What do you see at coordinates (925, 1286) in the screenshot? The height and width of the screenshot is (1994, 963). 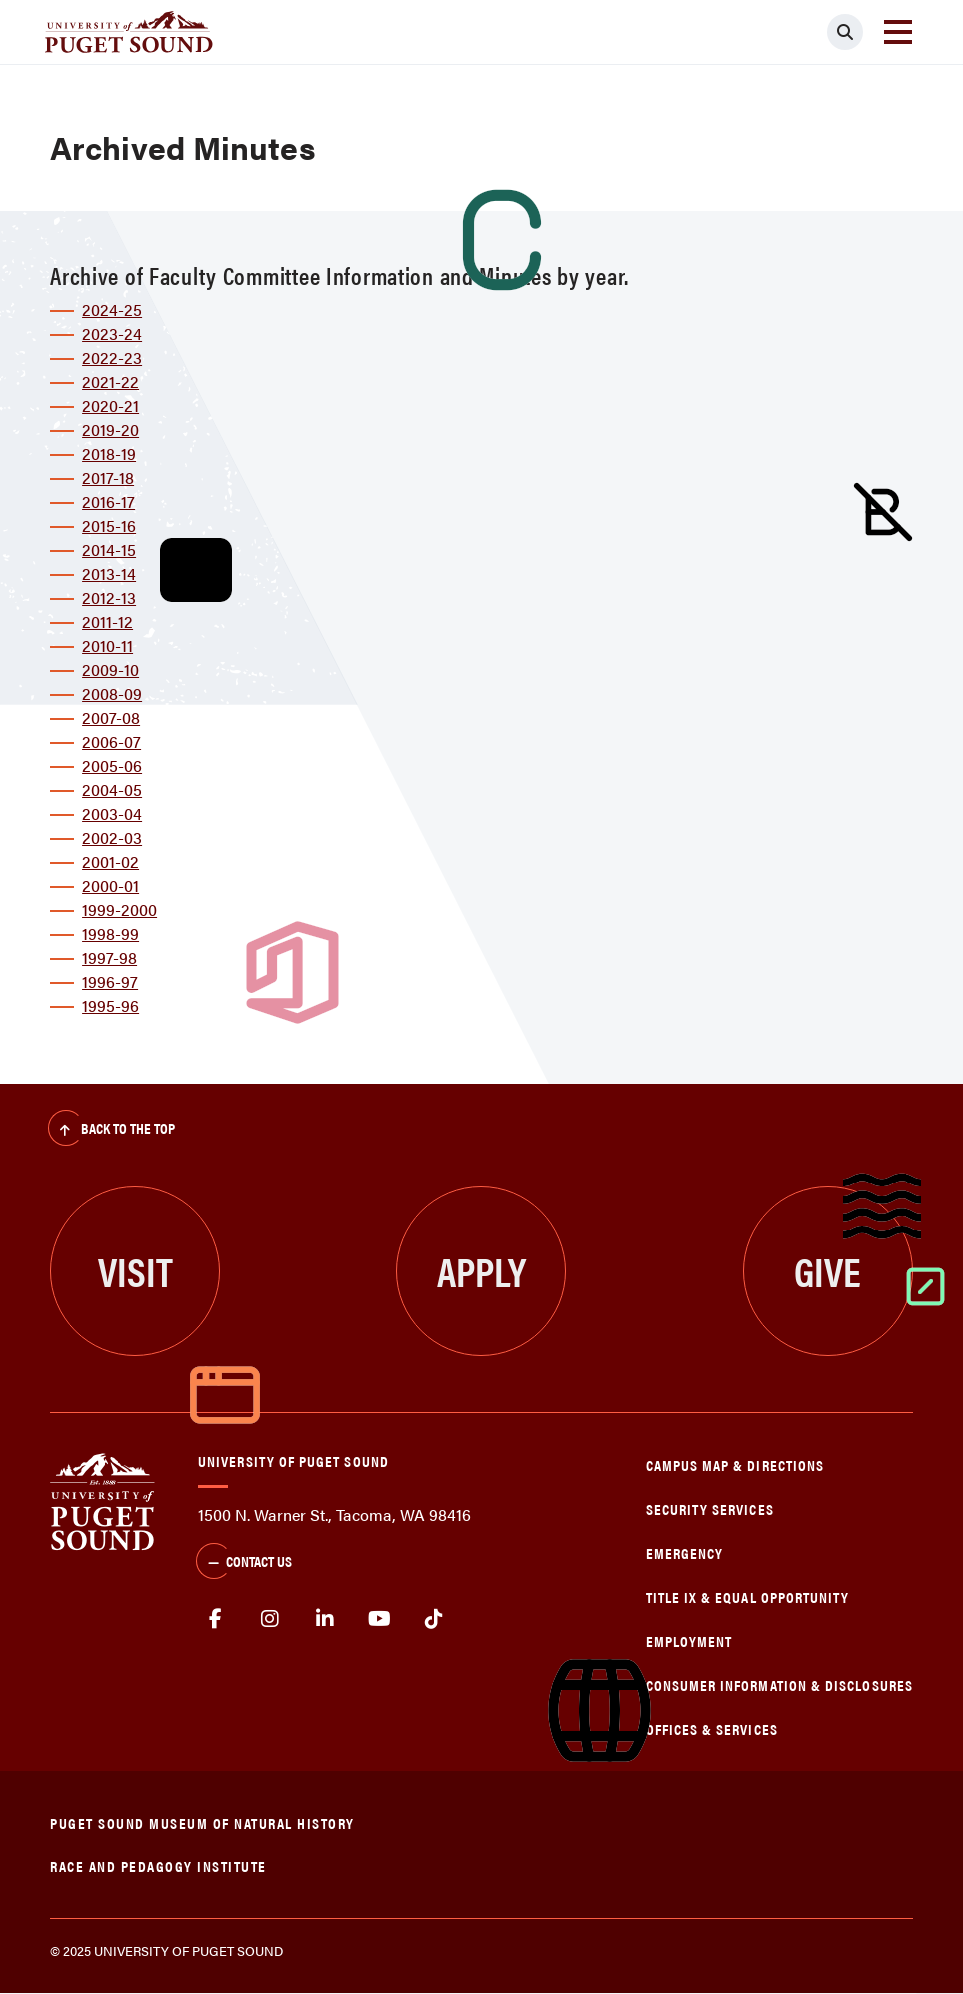 I see `indicates a blocked or prohibited action` at bounding box center [925, 1286].